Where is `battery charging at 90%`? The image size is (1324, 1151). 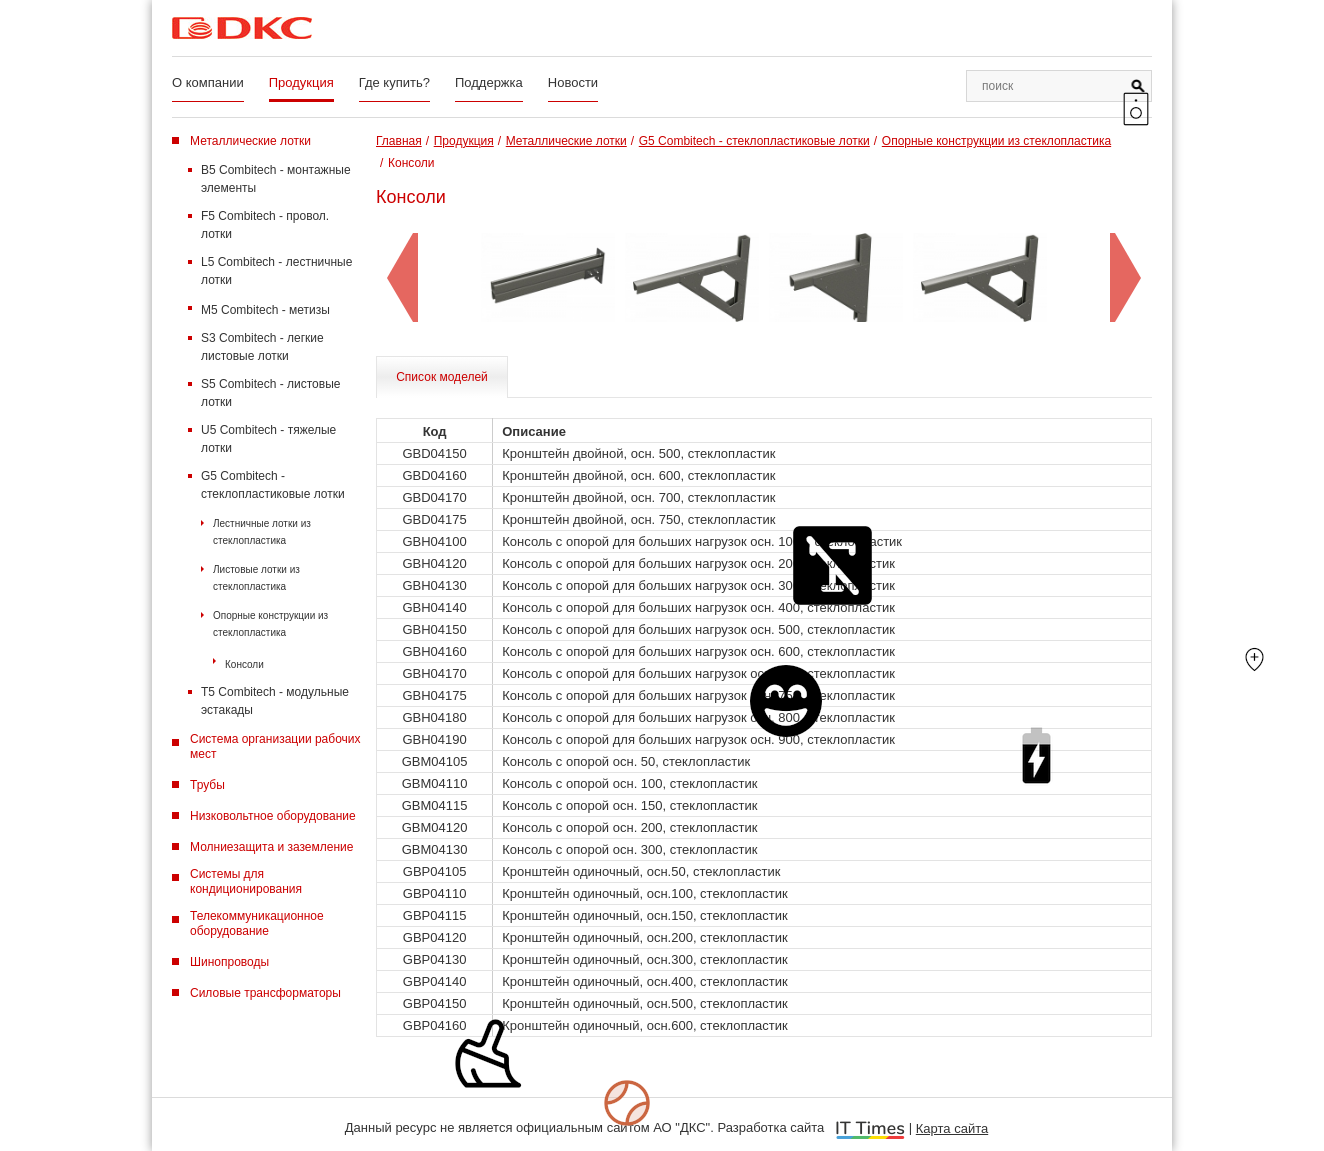 battery charging at 90% is located at coordinates (1036, 755).